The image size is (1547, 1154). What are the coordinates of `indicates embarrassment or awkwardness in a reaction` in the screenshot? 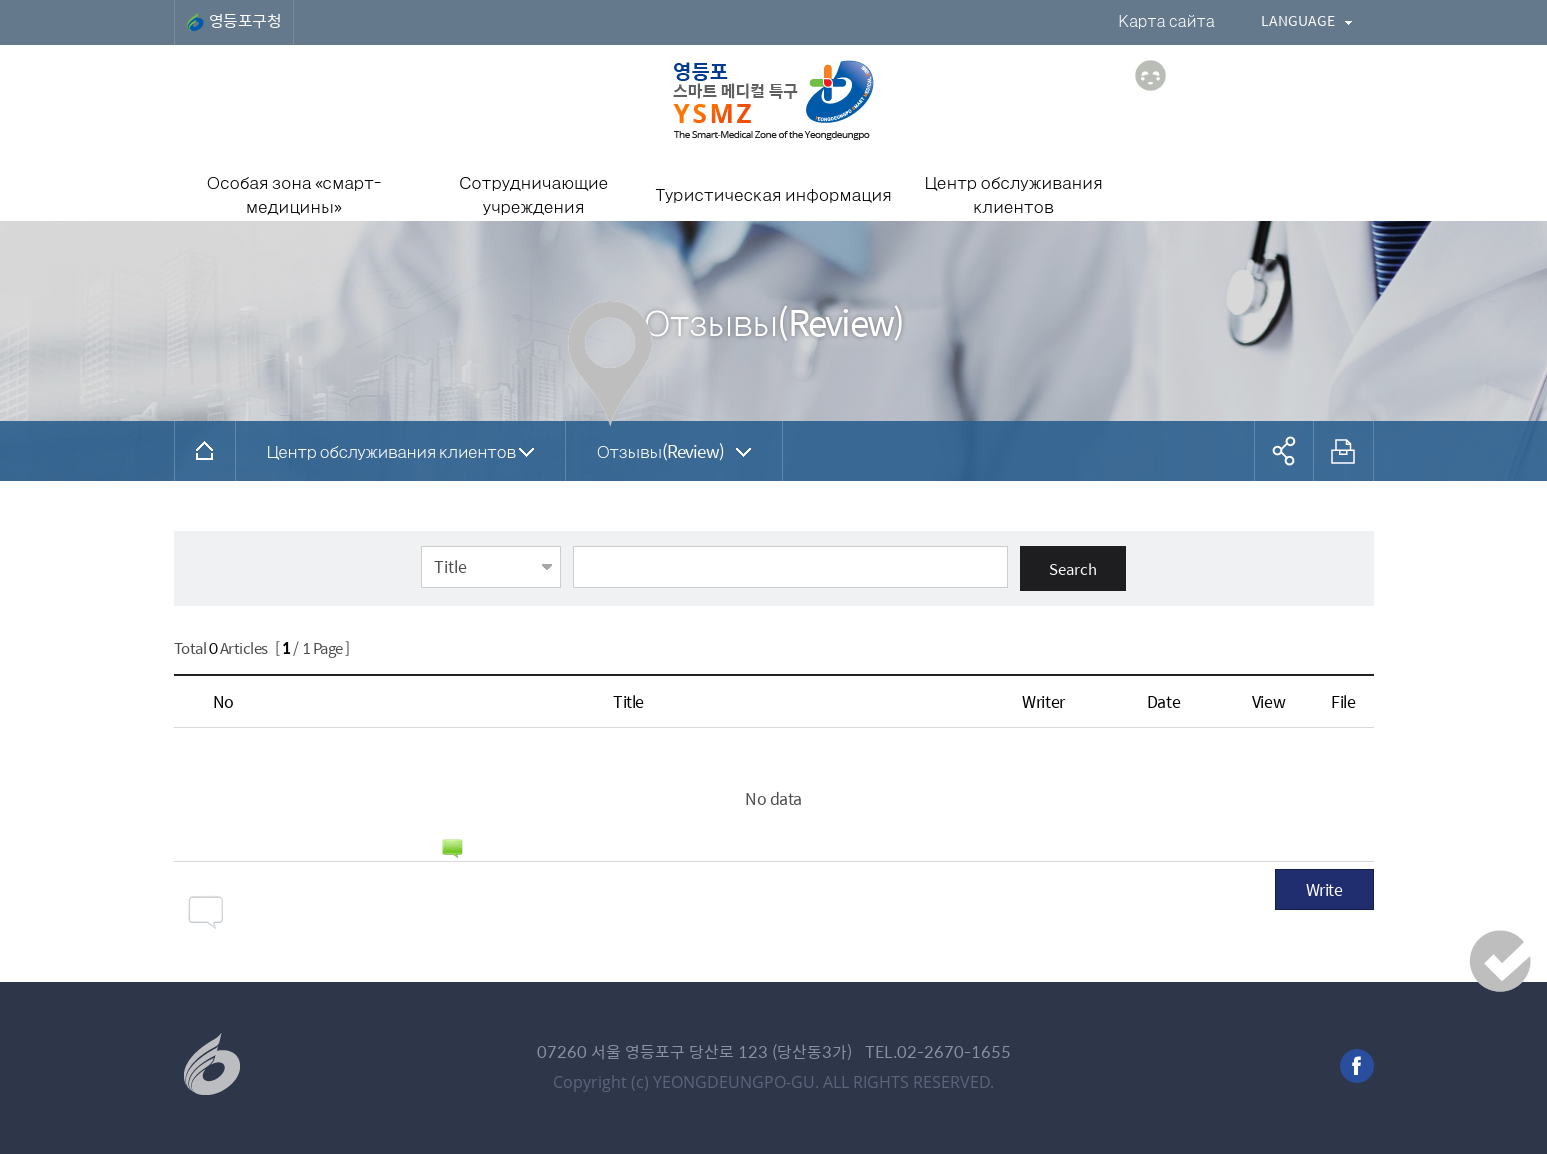 It's located at (1150, 75).